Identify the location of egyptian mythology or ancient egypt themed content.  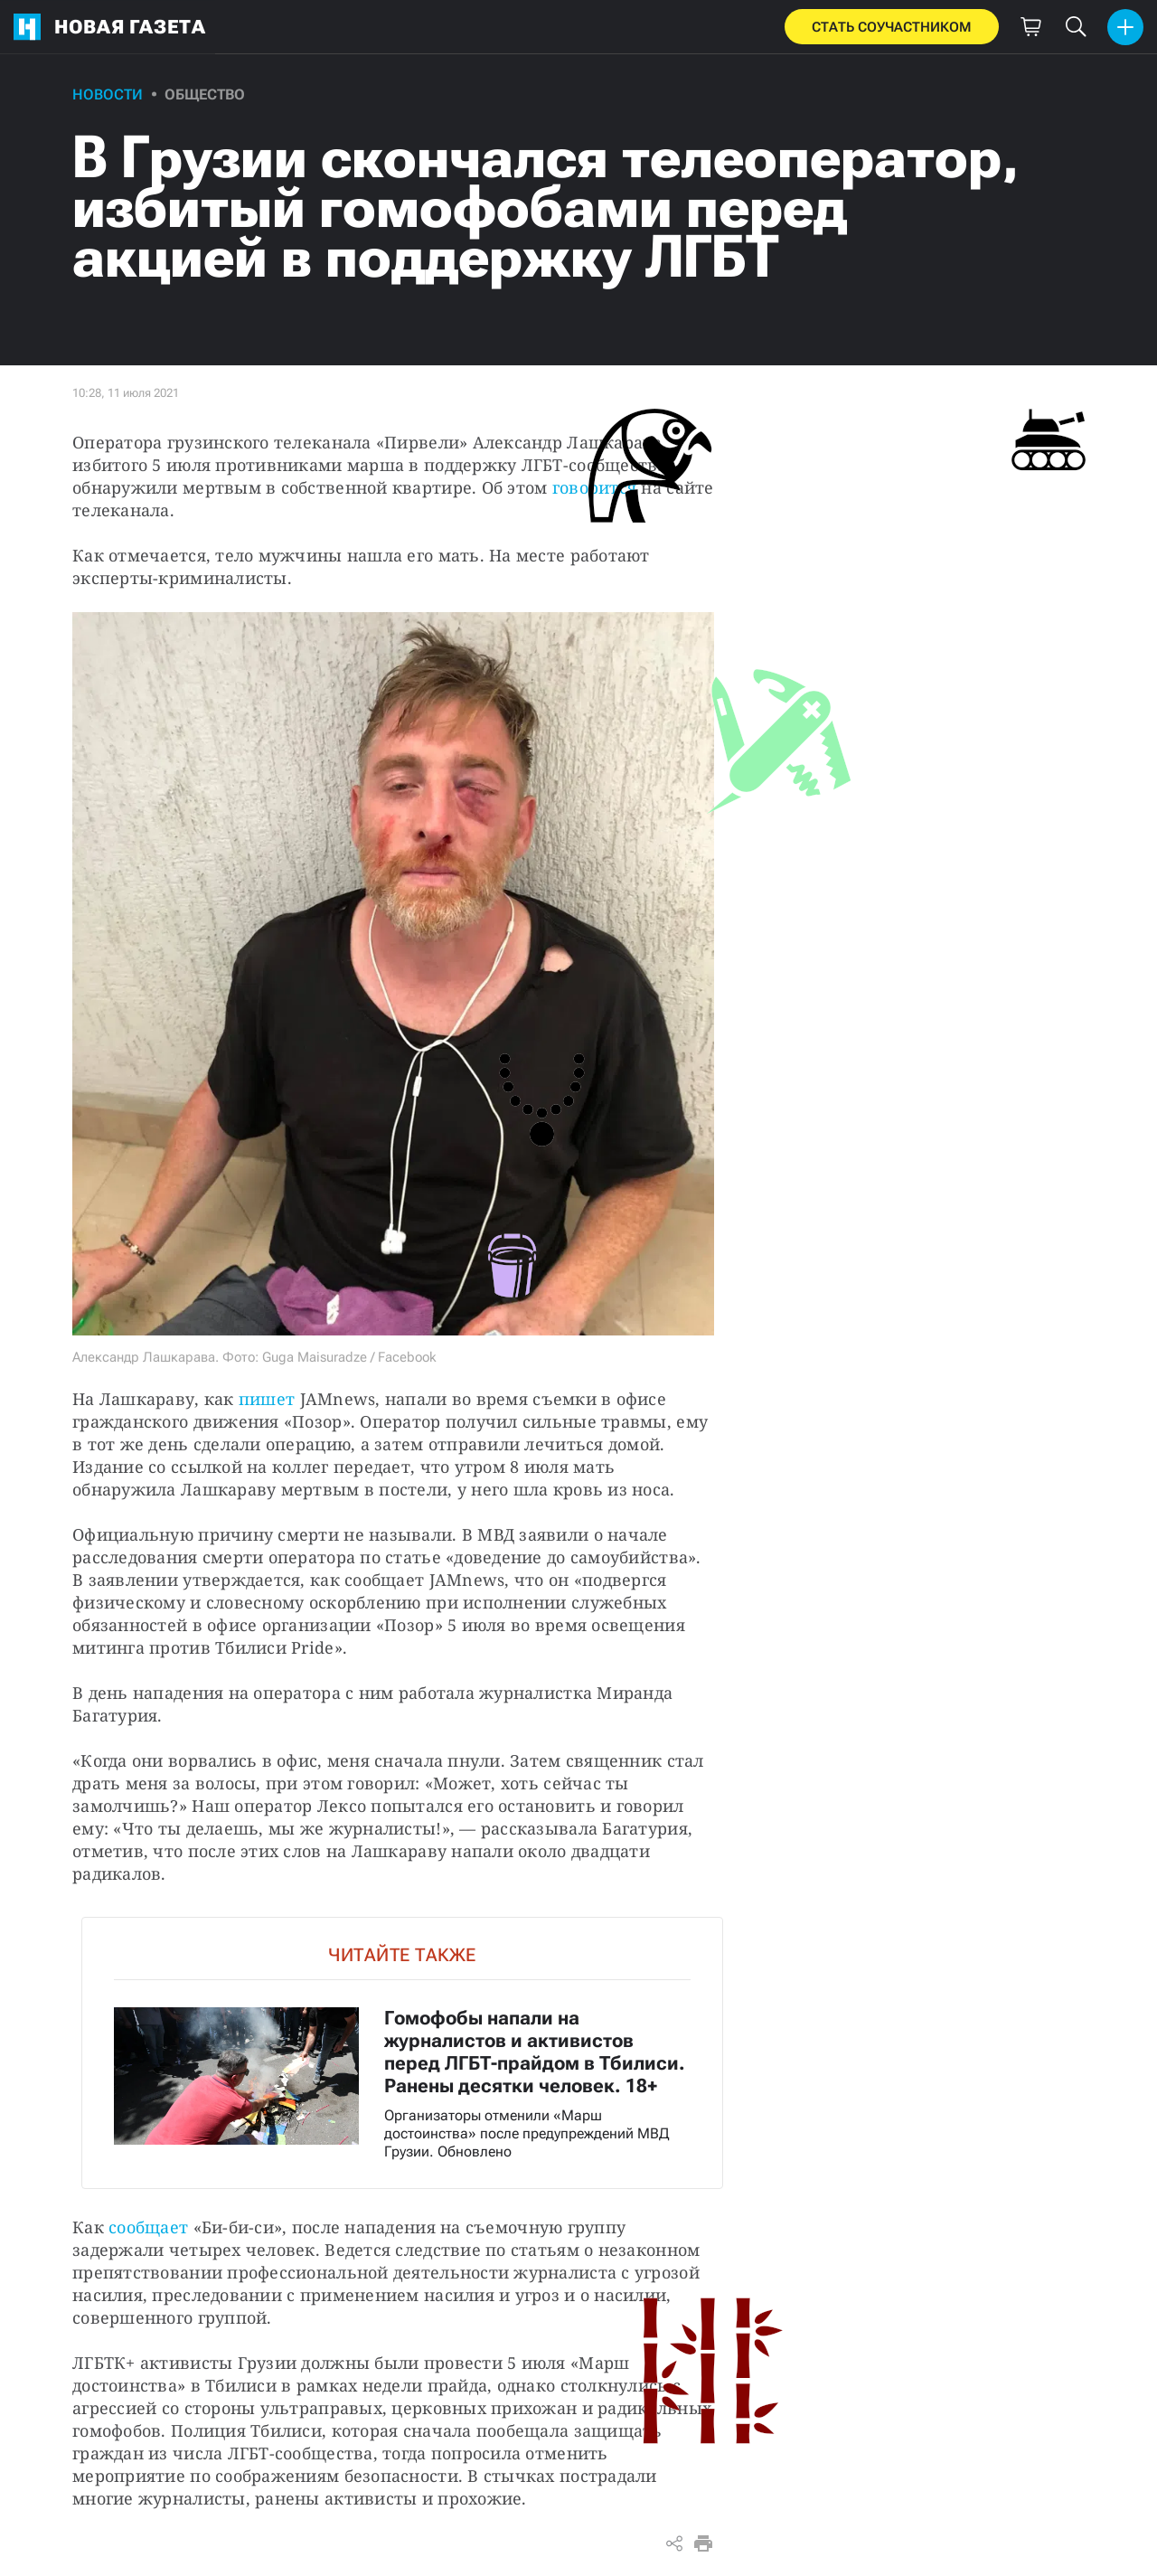
(650, 466).